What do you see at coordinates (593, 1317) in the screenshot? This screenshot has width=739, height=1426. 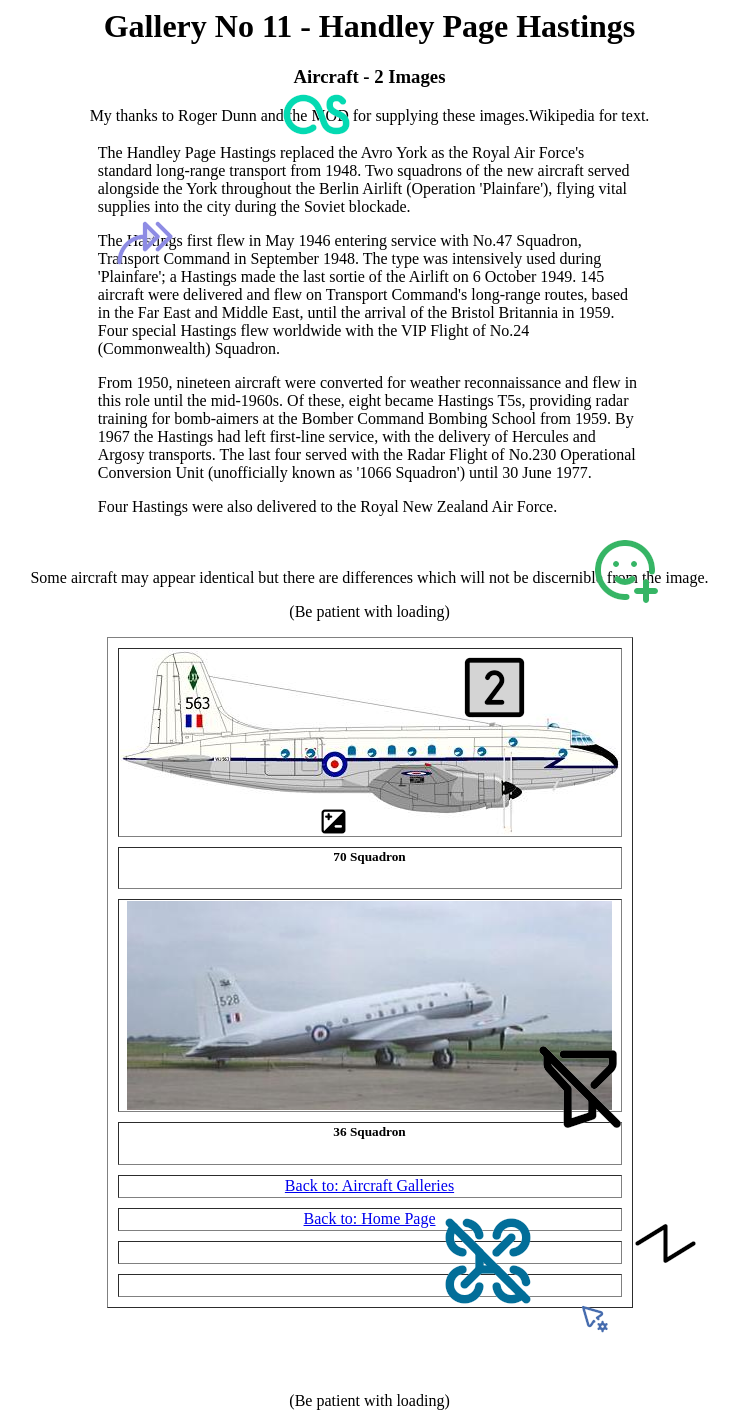 I see `adjust cursor or pointer settings` at bounding box center [593, 1317].